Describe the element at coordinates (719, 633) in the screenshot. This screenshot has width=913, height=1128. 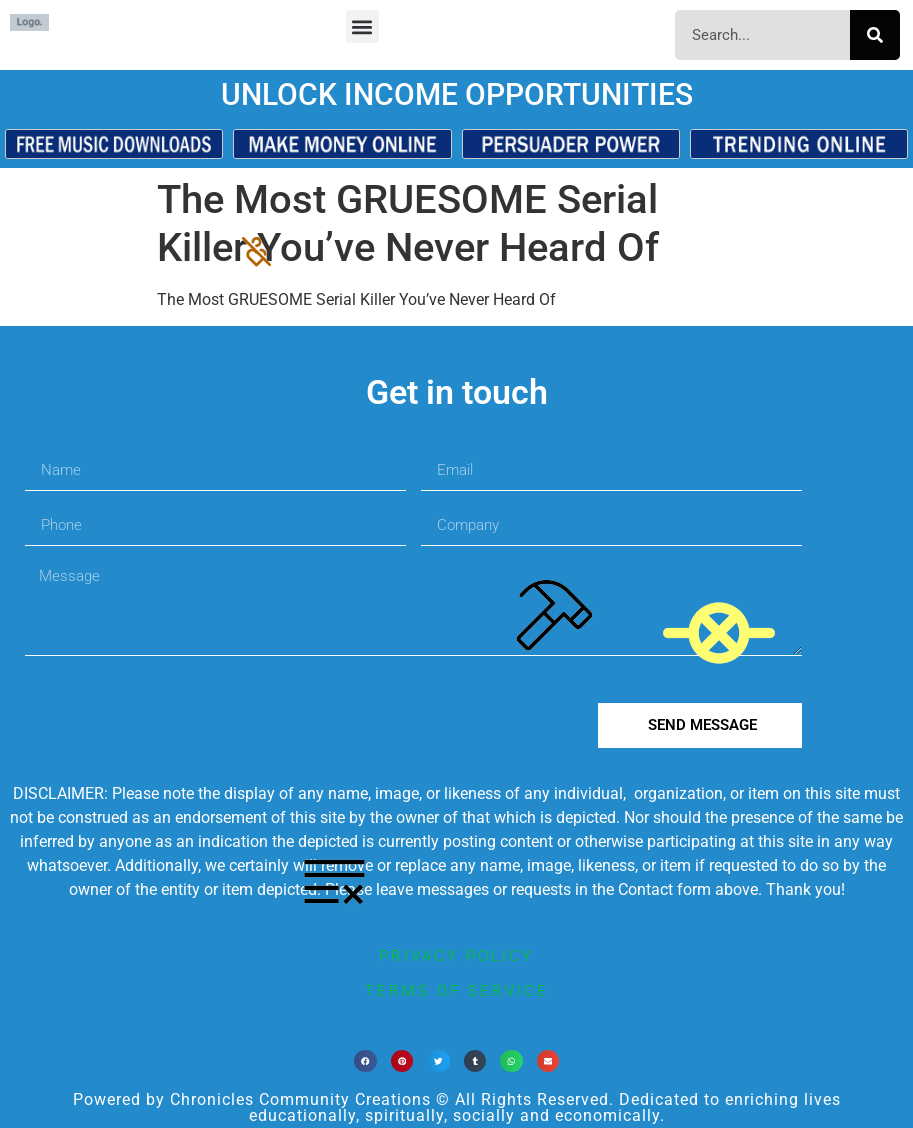
I see `indicates a light bulb component in a circuit diagram` at that location.